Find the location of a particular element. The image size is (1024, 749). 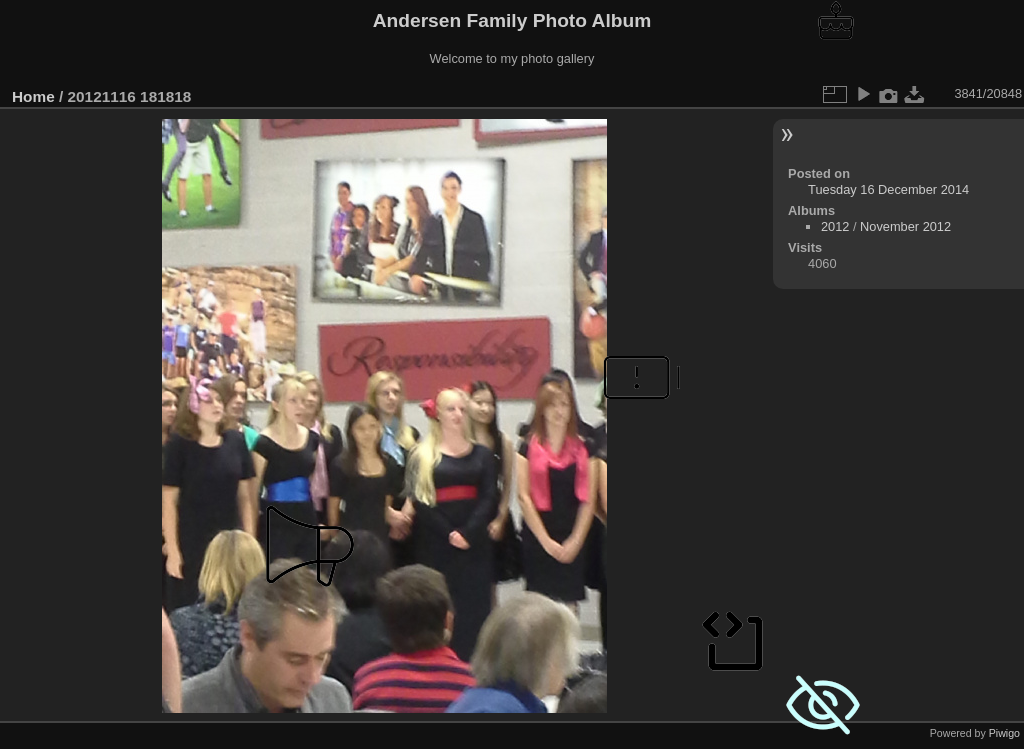

indicates low battery warning is located at coordinates (640, 377).